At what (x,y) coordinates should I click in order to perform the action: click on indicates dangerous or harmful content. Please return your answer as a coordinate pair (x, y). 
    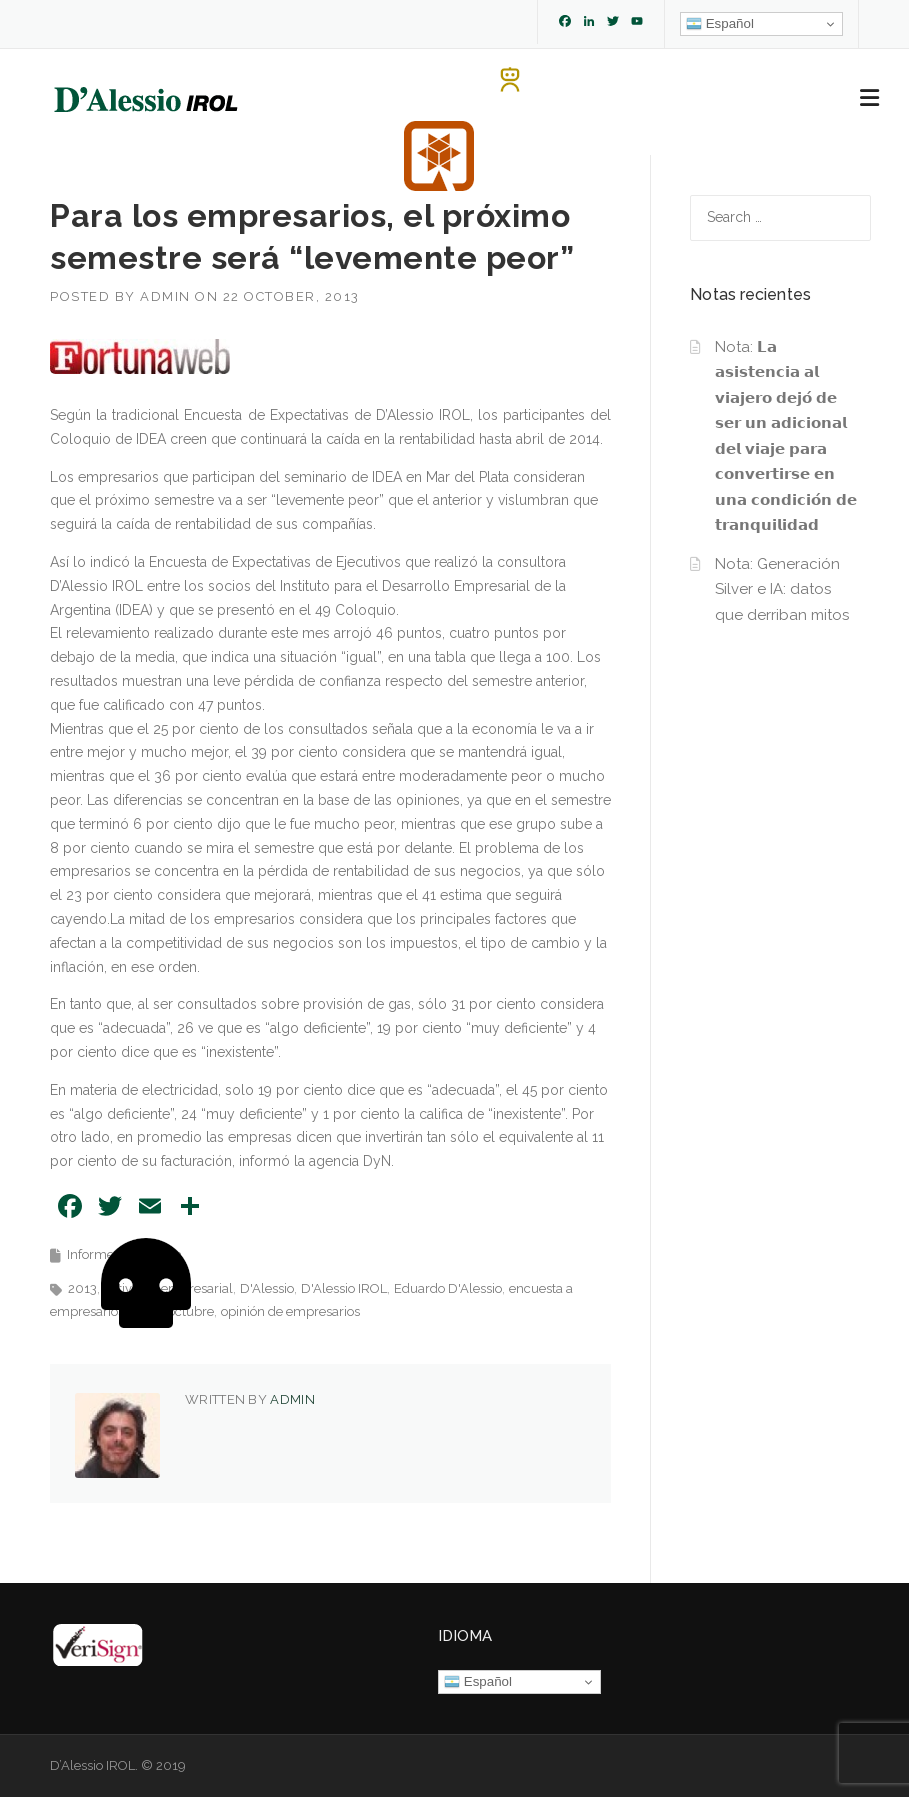
    Looking at the image, I should click on (146, 1283).